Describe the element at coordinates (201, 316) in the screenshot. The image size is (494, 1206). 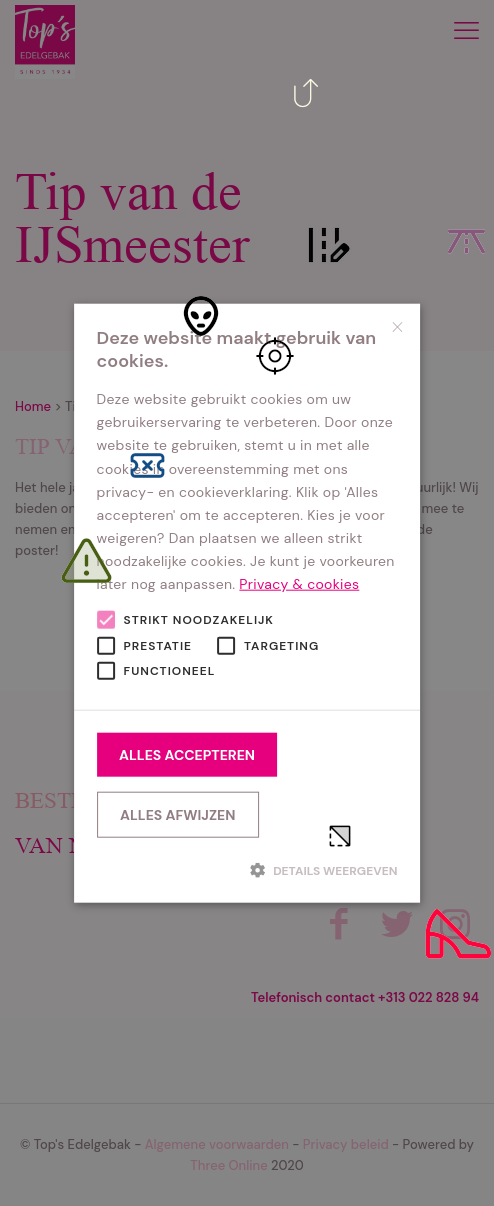
I see `view or access sci-fi themed content` at that location.